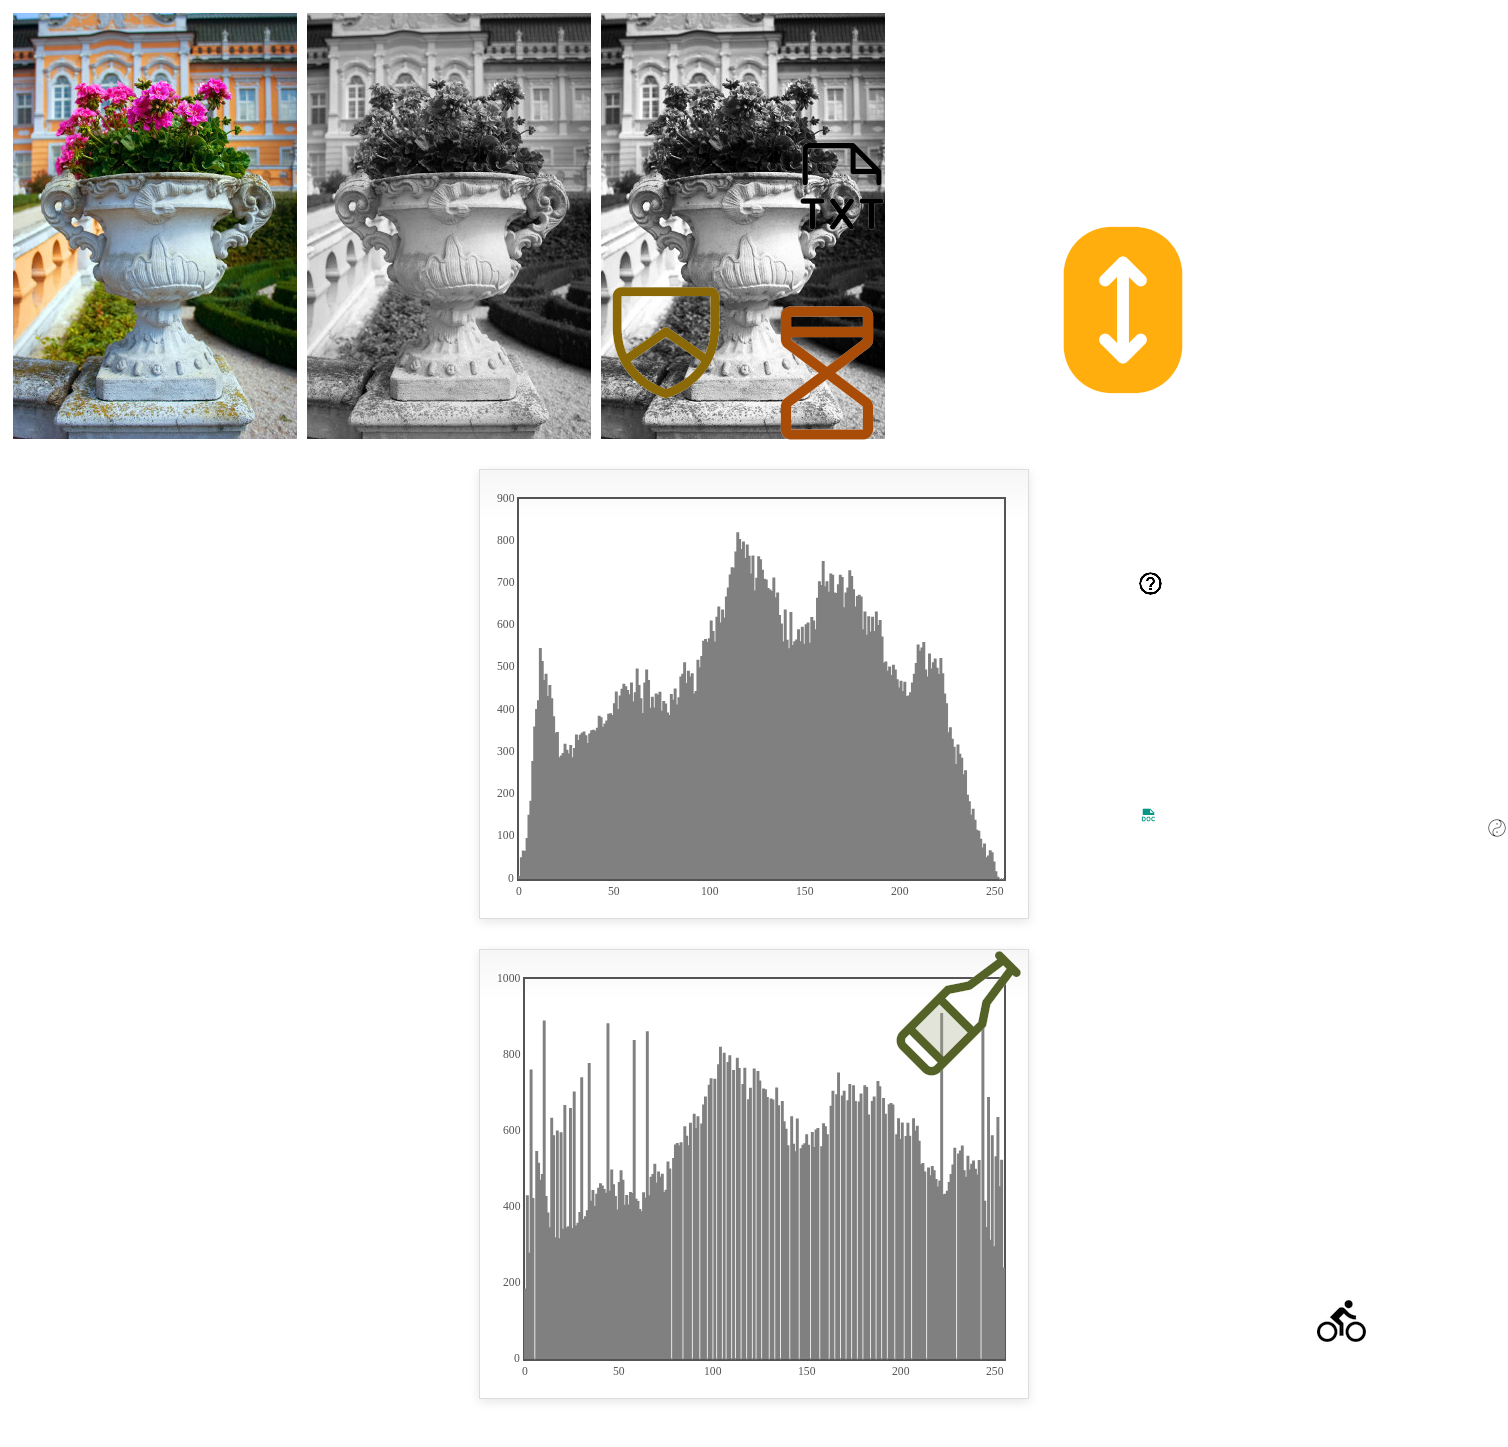  Describe the element at coordinates (1341, 1321) in the screenshot. I see `get cycling directions` at that location.